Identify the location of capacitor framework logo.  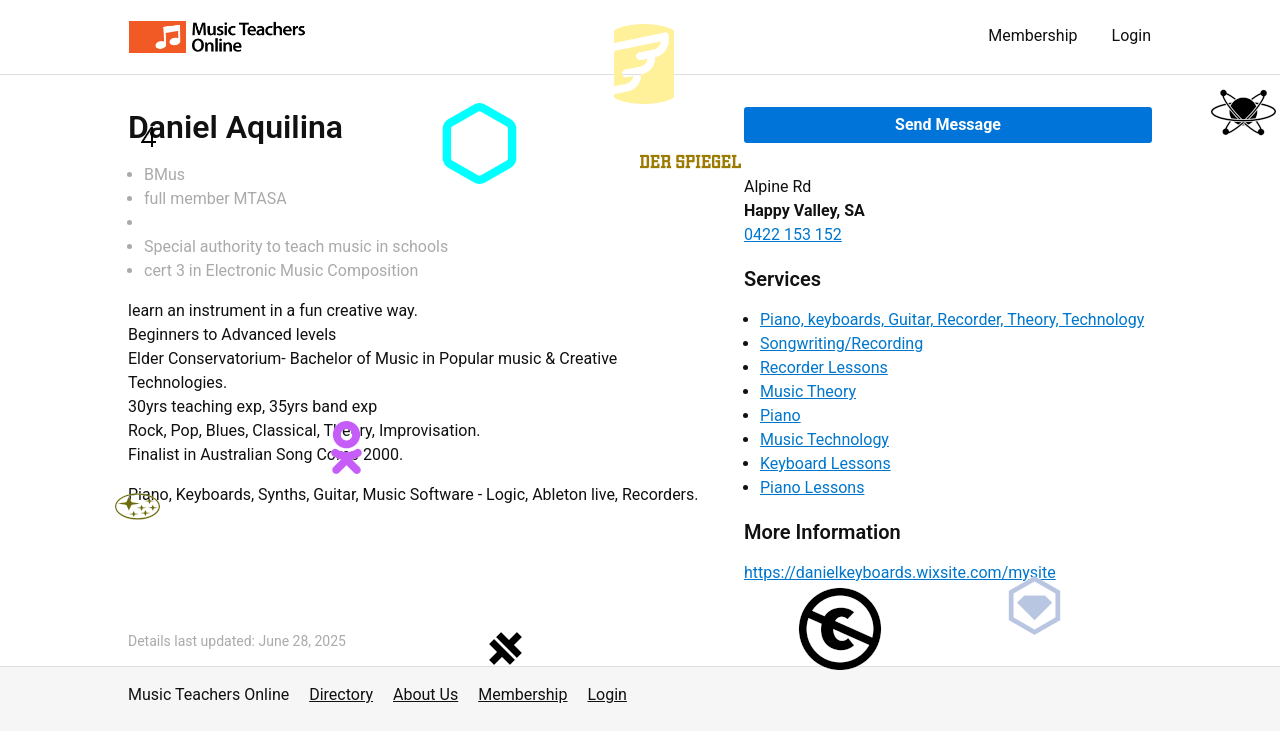
(505, 648).